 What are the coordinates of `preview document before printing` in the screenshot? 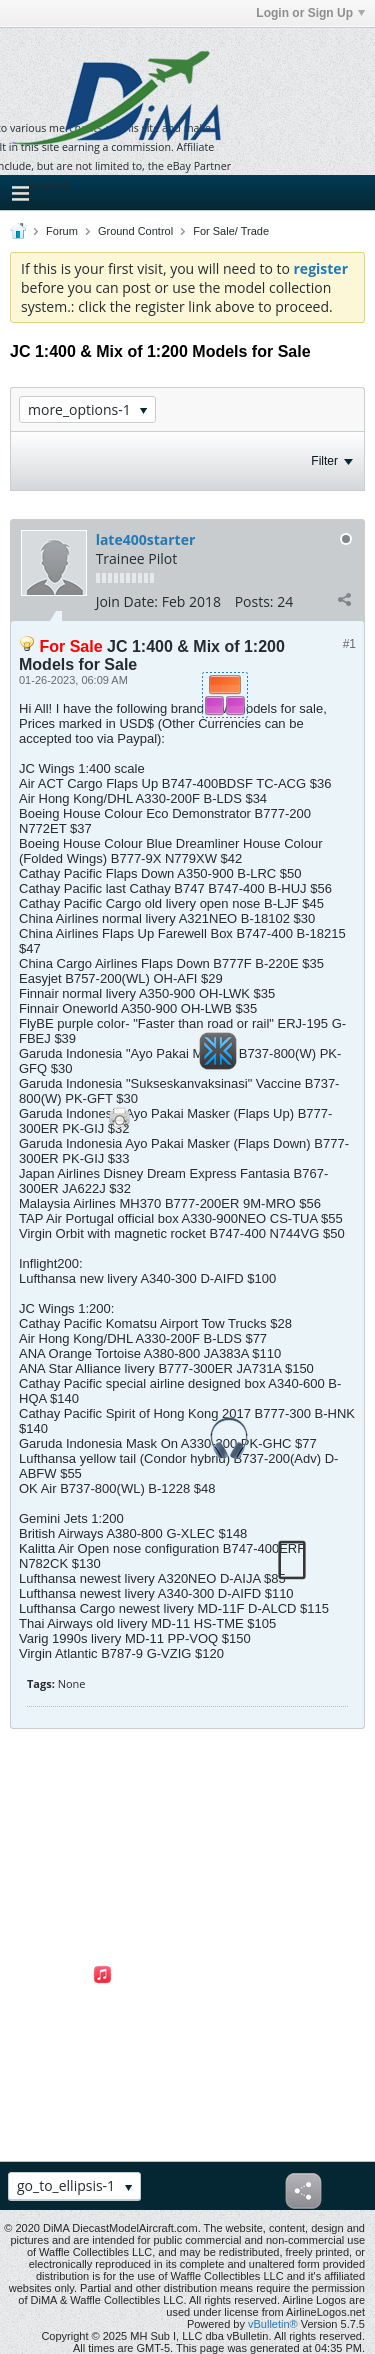 It's located at (119, 1117).